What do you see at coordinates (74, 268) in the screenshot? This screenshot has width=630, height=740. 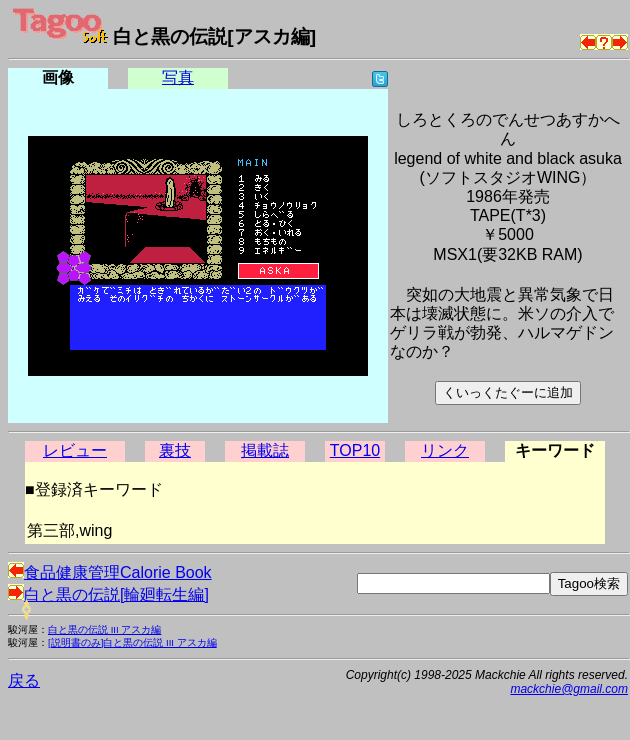 I see `decorative geometric pattern element` at bounding box center [74, 268].